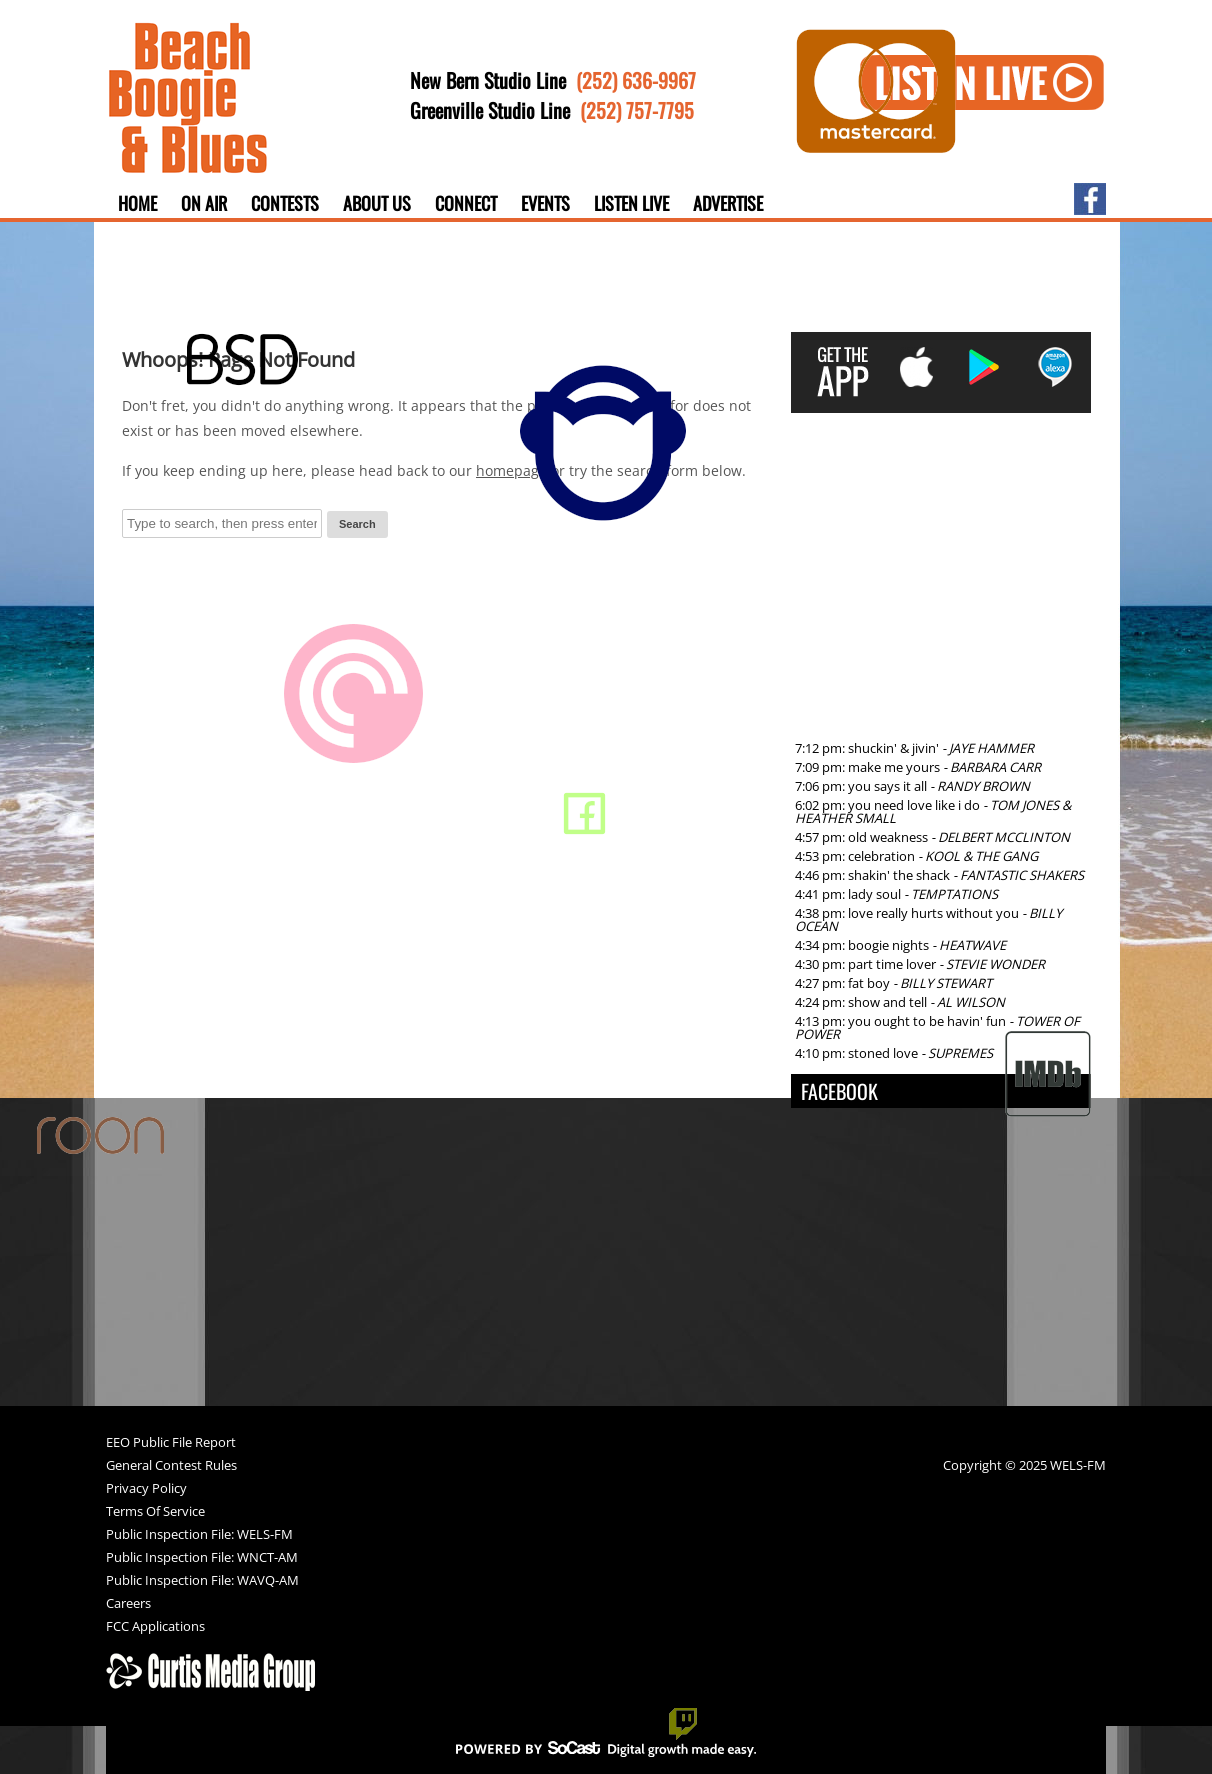 This screenshot has height=1774, width=1212. Describe the element at coordinates (353, 693) in the screenshot. I see `open pocket casts app` at that location.